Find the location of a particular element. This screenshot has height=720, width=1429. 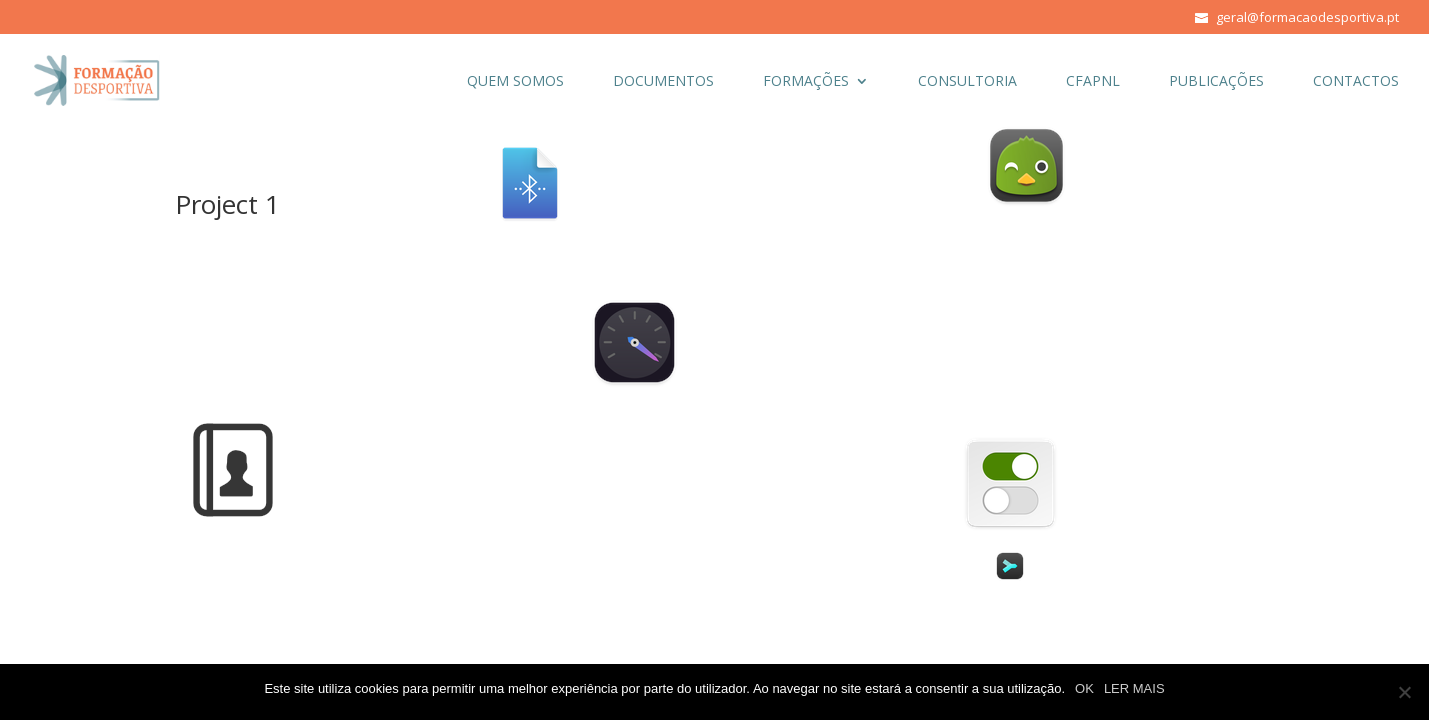

send file via bluetooth is located at coordinates (530, 183).